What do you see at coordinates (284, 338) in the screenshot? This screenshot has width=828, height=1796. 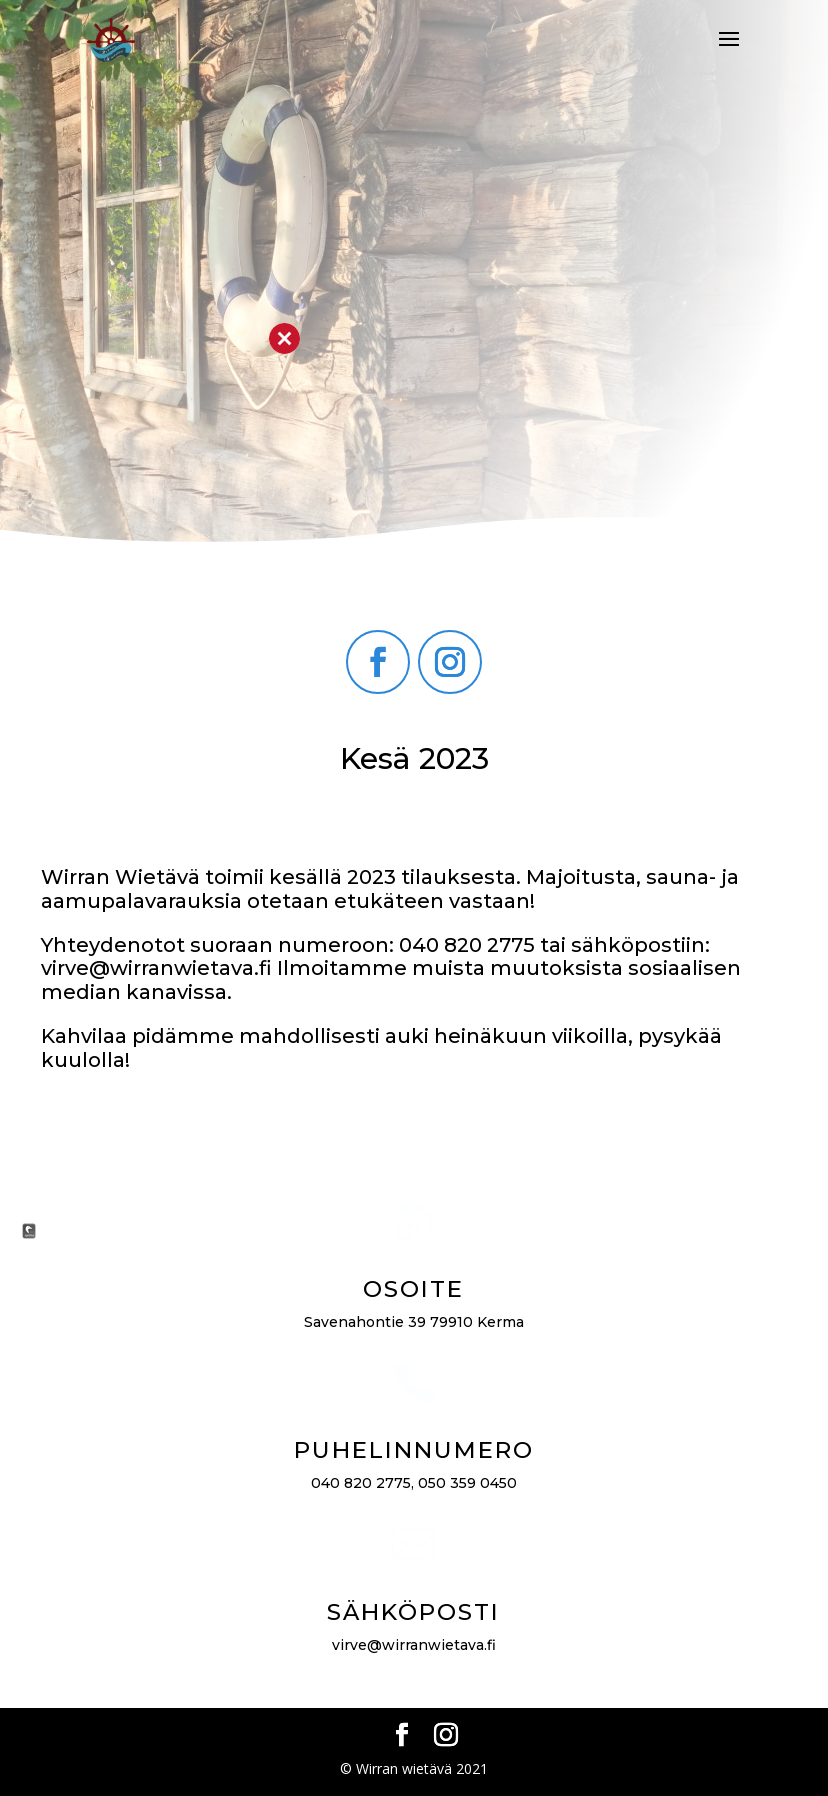 I see `close the current window` at bounding box center [284, 338].